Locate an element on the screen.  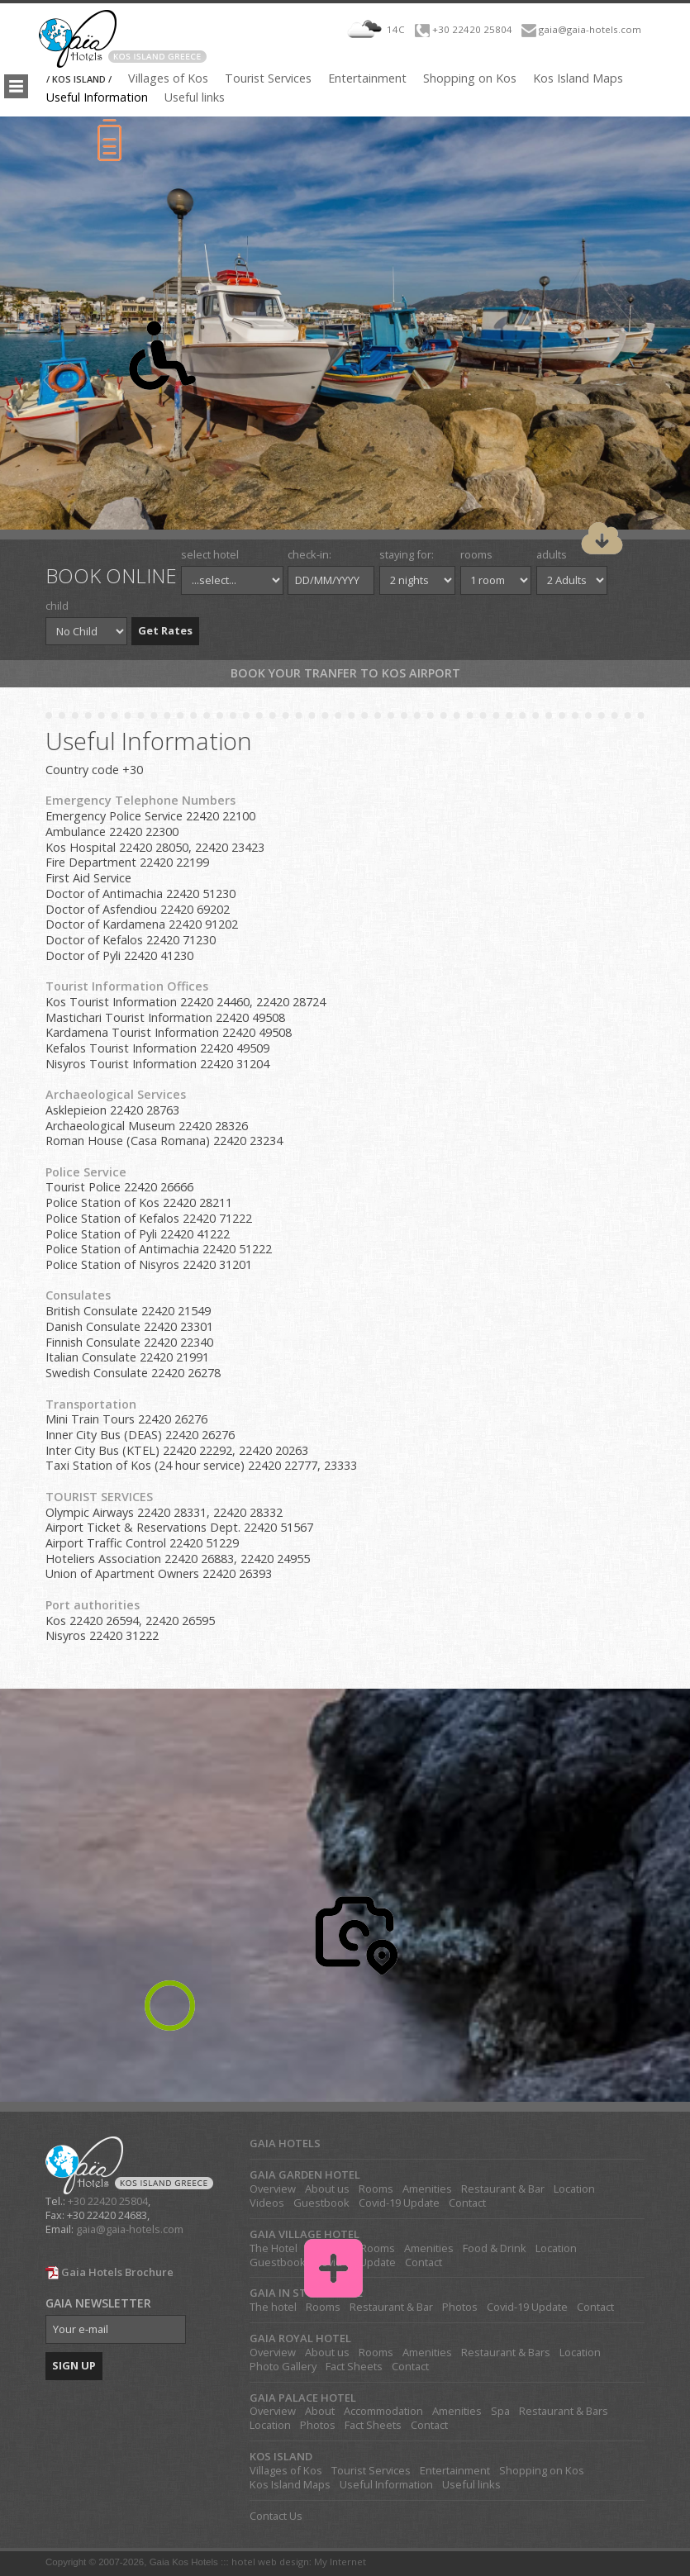
indicates high battery level is located at coordinates (109, 140).